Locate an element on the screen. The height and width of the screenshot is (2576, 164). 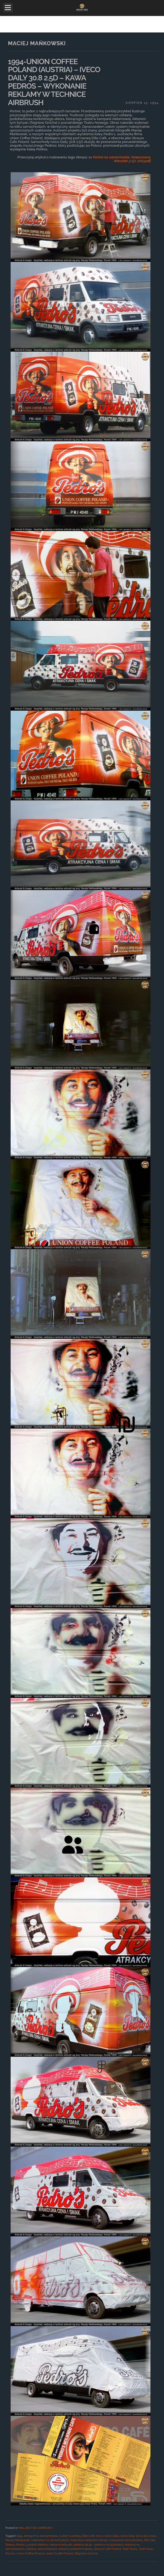
view your friends list is located at coordinates (73, 1844).